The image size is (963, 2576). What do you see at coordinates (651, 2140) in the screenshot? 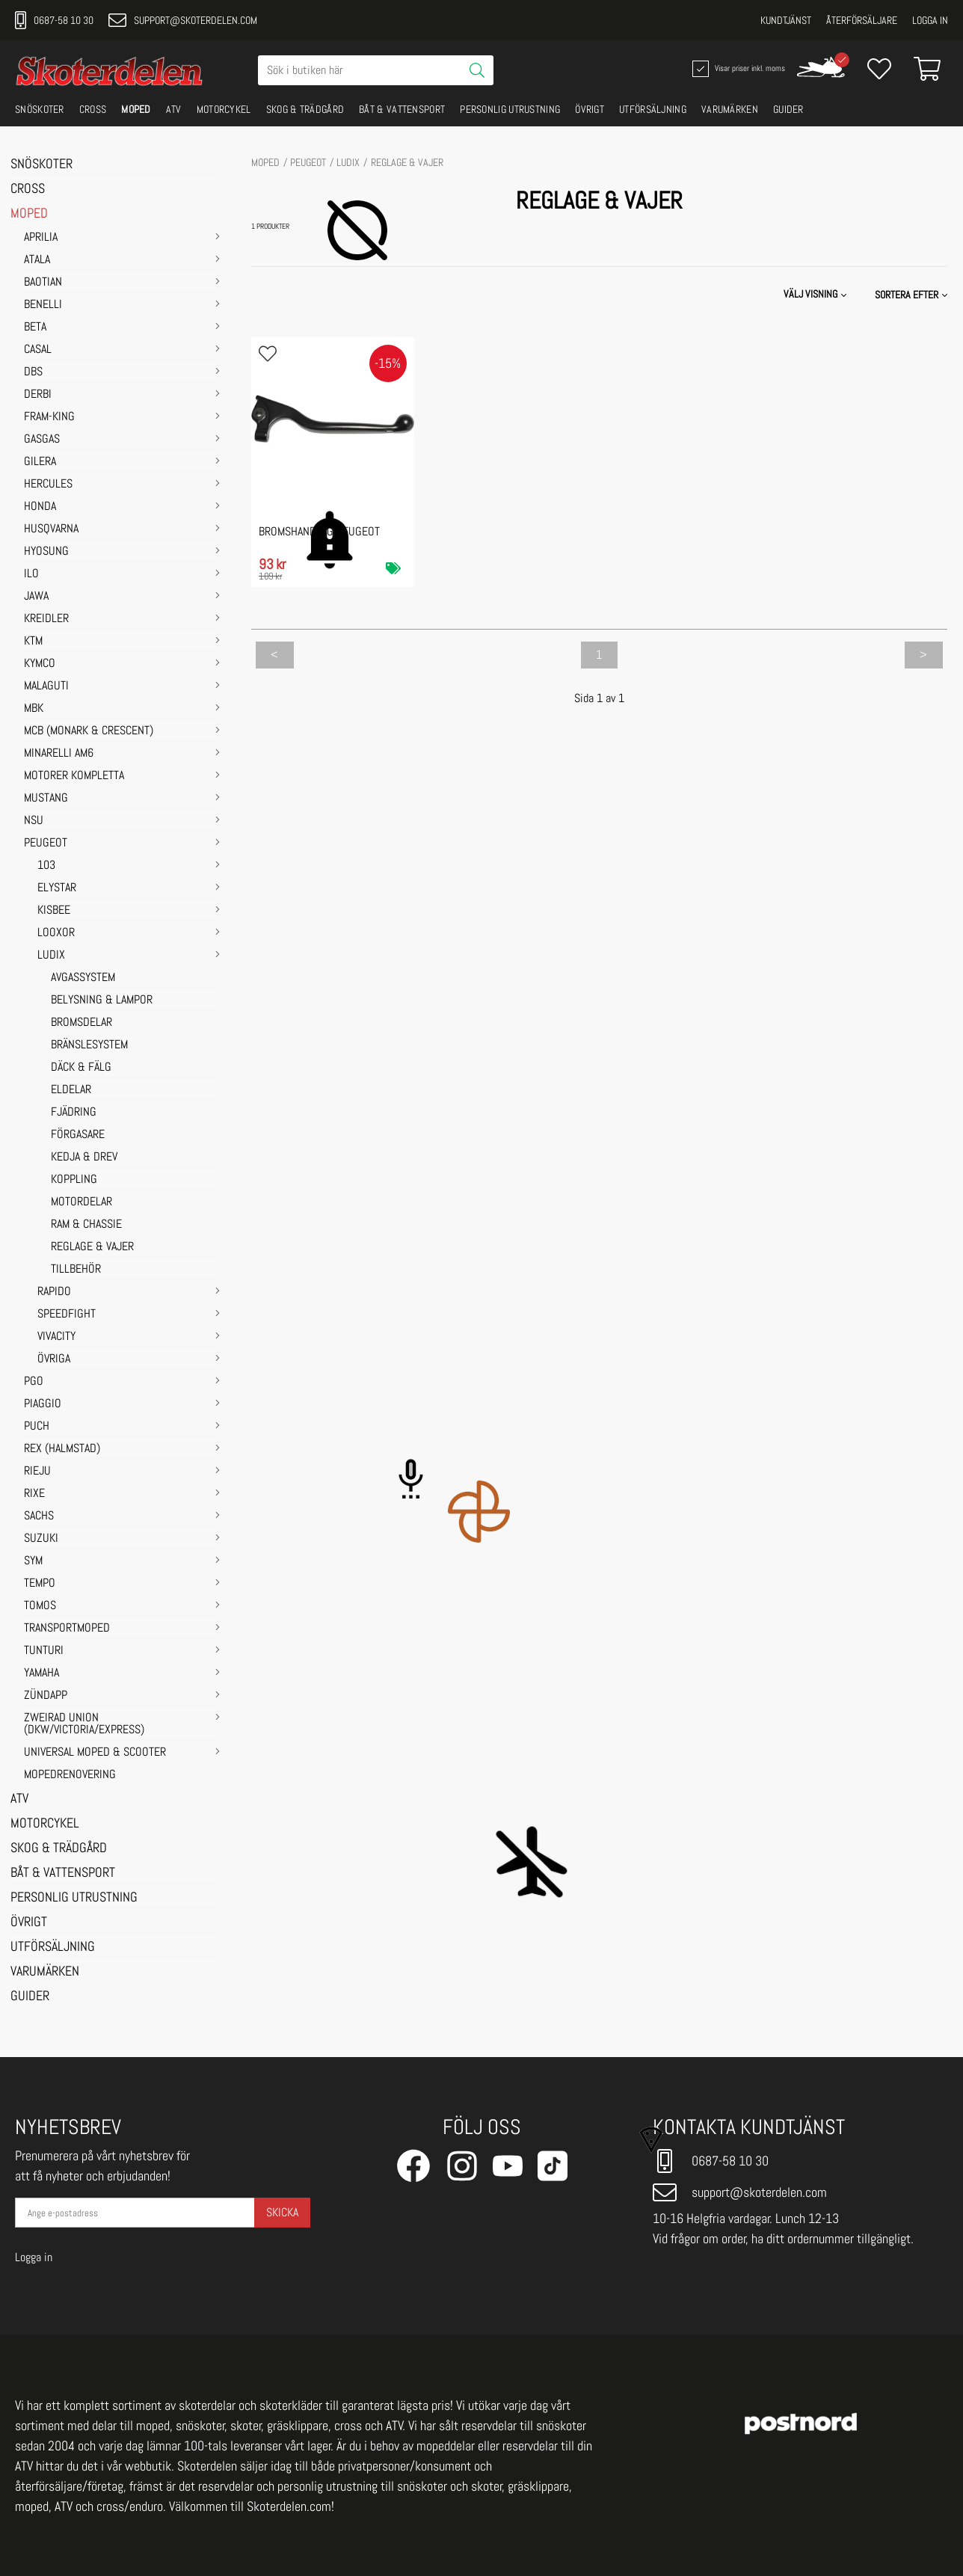
I see `find nearby pizza restaurants` at bounding box center [651, 2140].